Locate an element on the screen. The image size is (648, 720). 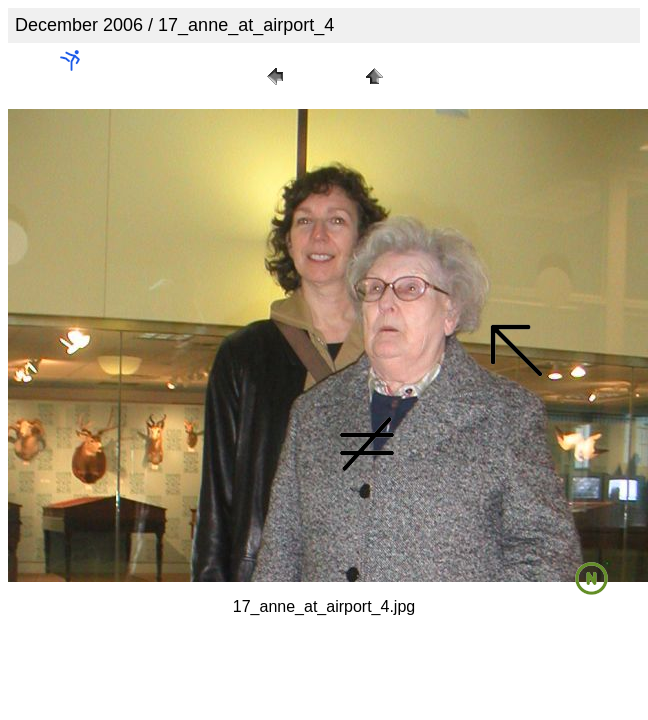
access martial arts or combat sports content is located at coordinates (70, 60).